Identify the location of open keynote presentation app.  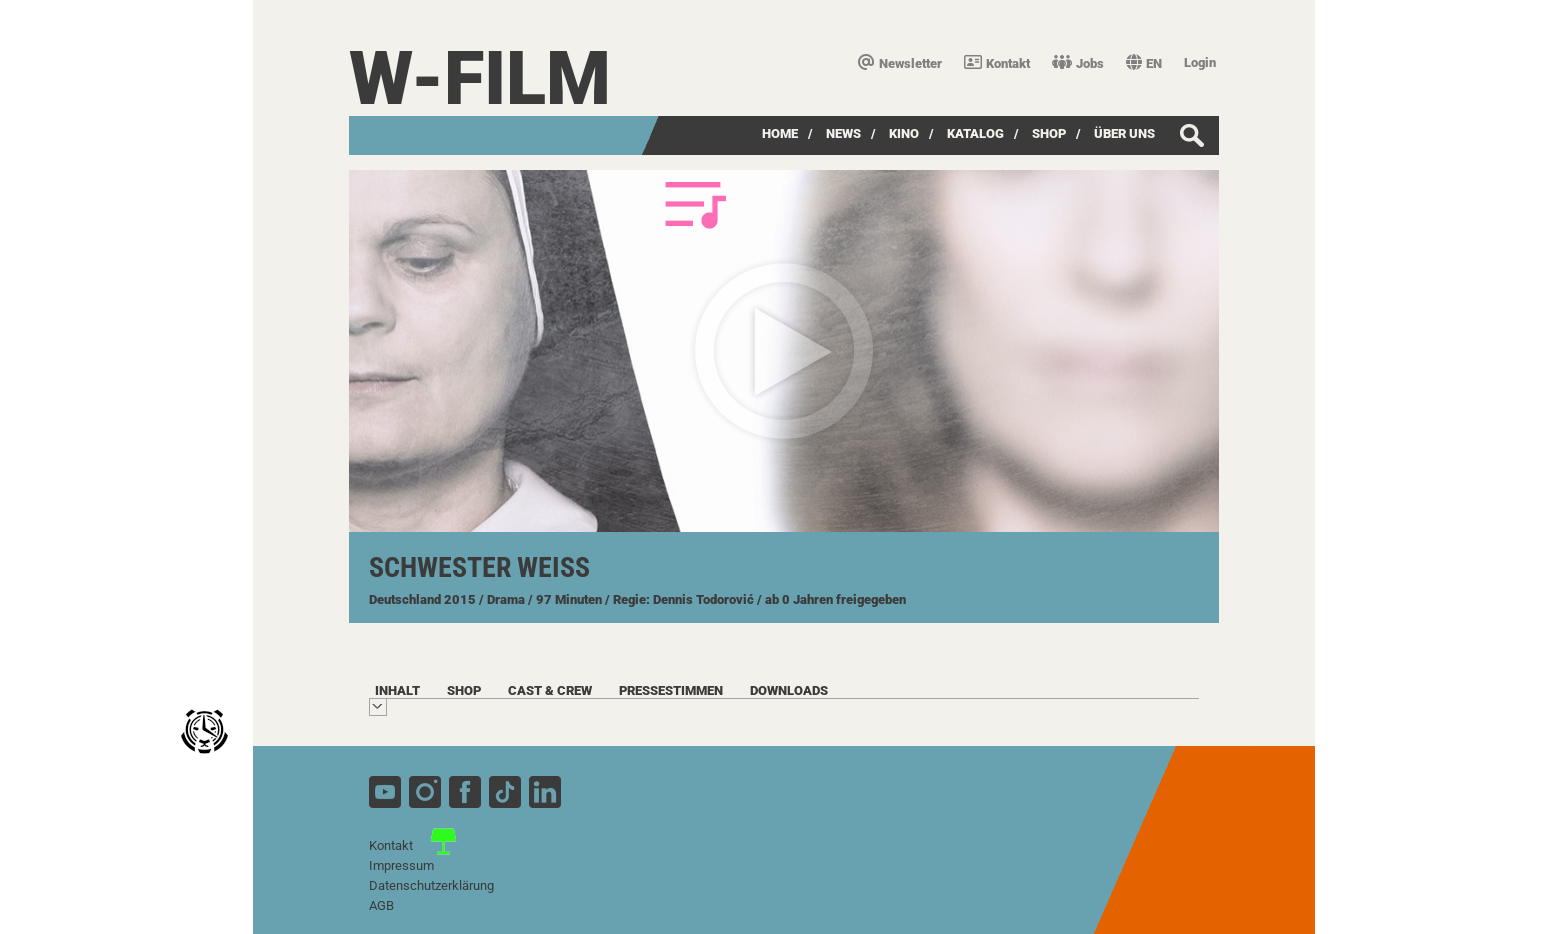
(443, 841).